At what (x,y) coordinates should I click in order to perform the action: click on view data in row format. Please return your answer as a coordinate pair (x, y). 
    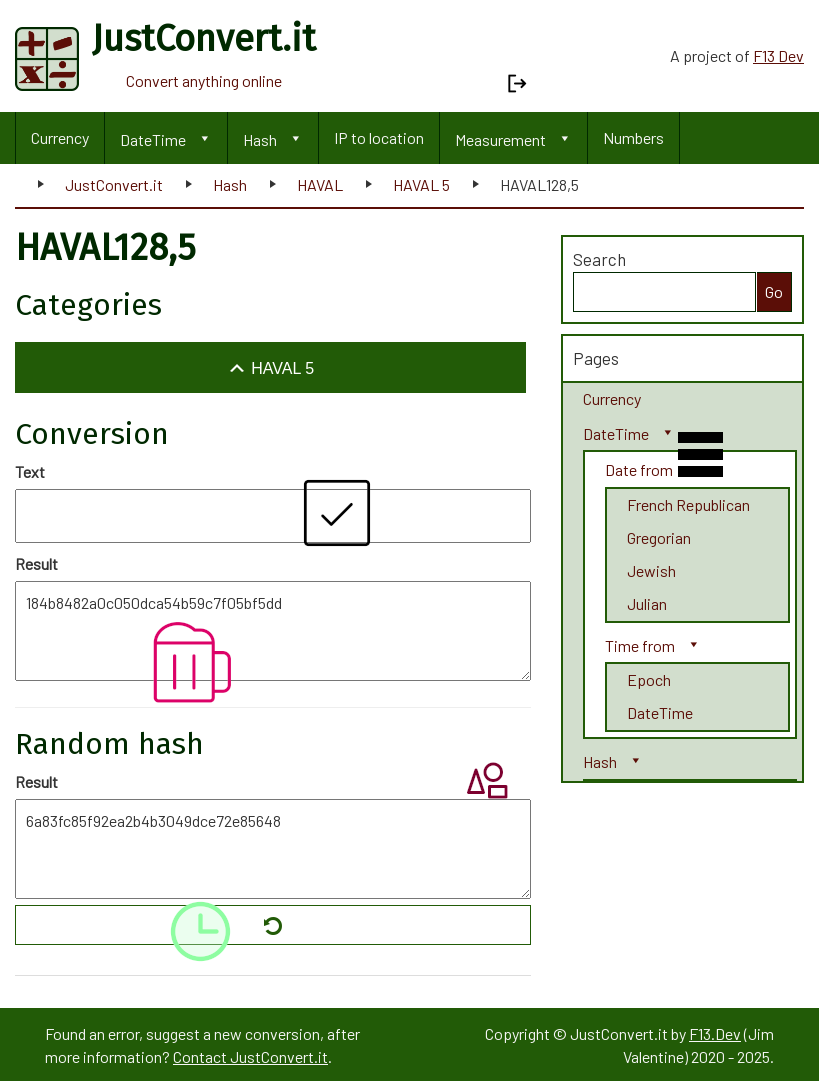
    Looking at the image, I should click on (700, 454).